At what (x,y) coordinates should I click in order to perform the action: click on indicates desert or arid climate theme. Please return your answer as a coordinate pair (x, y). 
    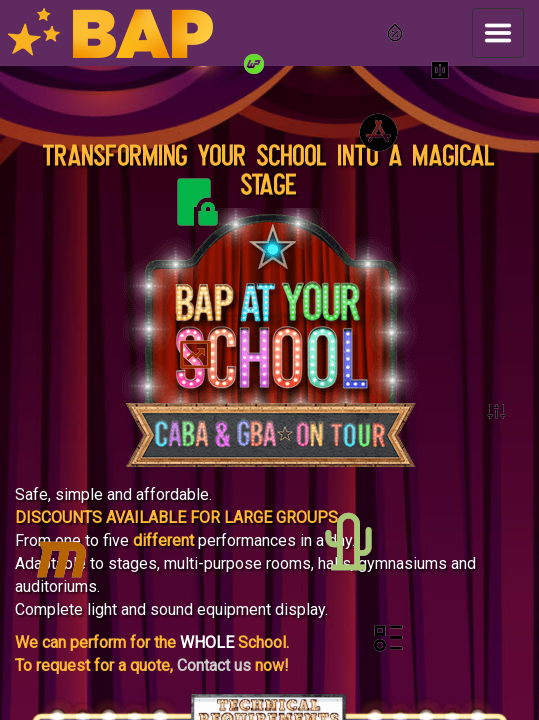
    Looking at the image, I should click on (348, 541).